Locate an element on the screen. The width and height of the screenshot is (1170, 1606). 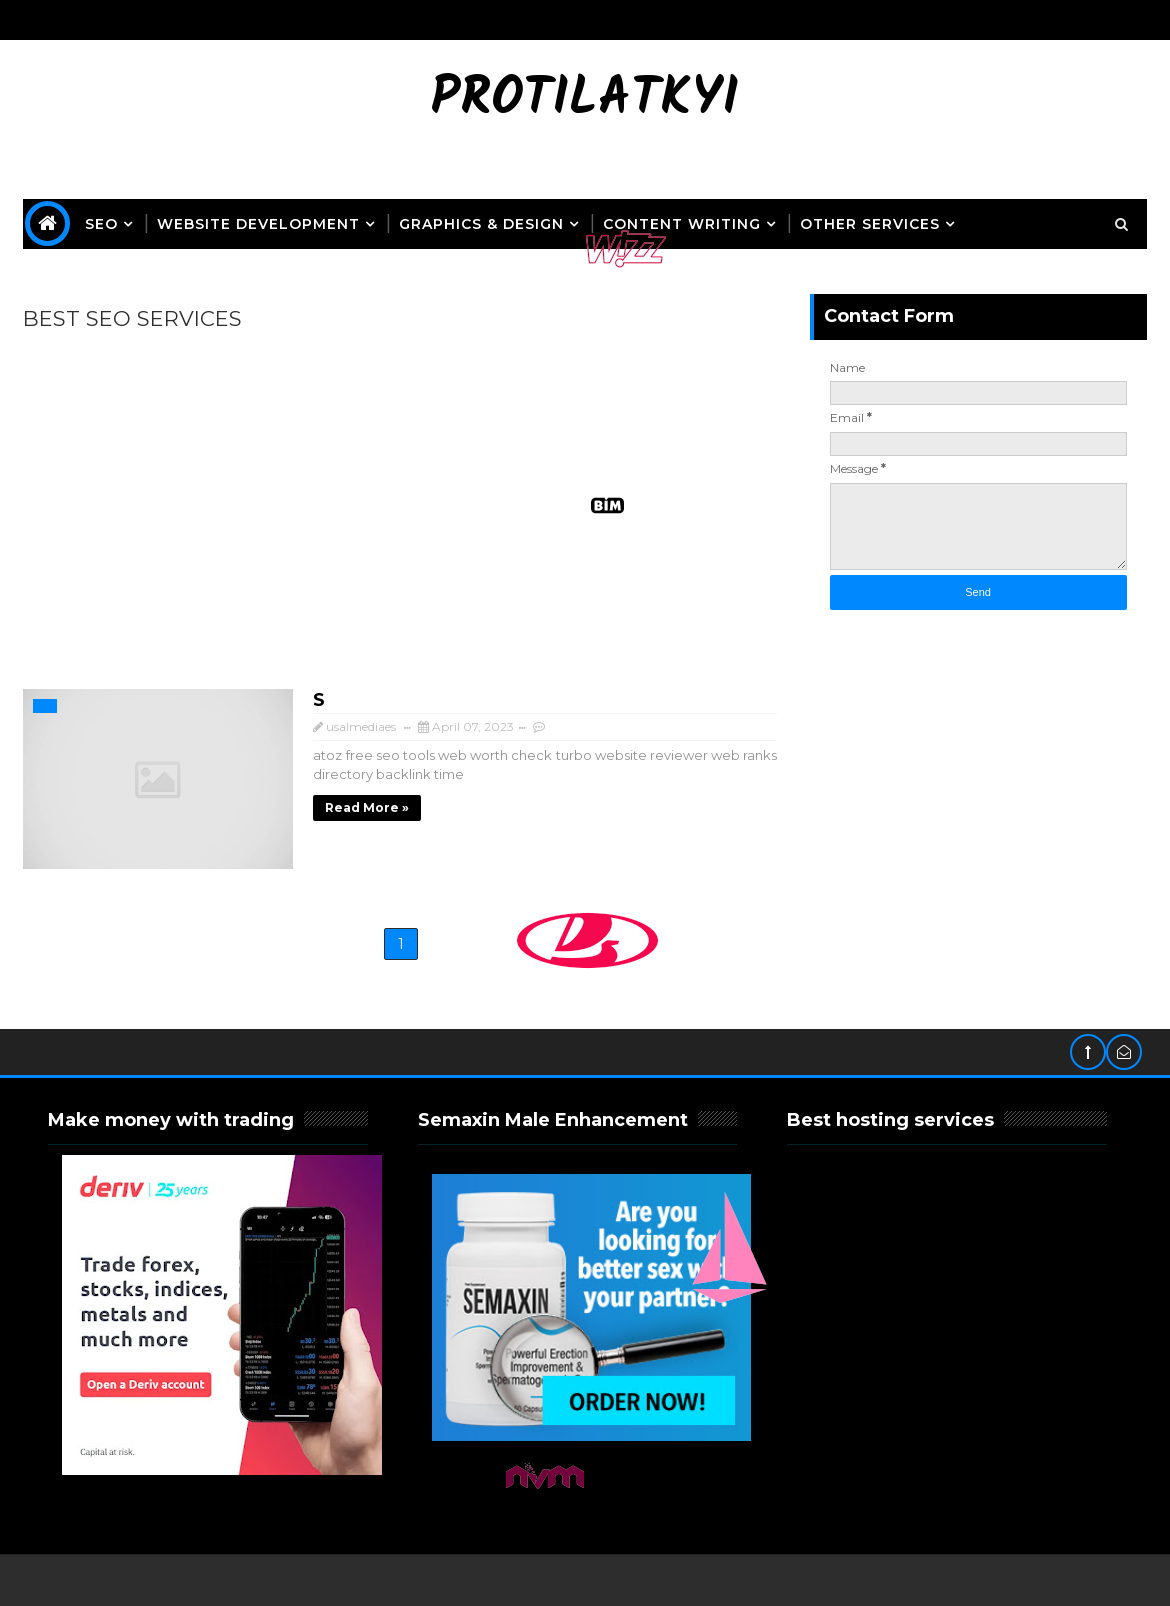
istio service mesh logo is located at coordinates (729, 1247).